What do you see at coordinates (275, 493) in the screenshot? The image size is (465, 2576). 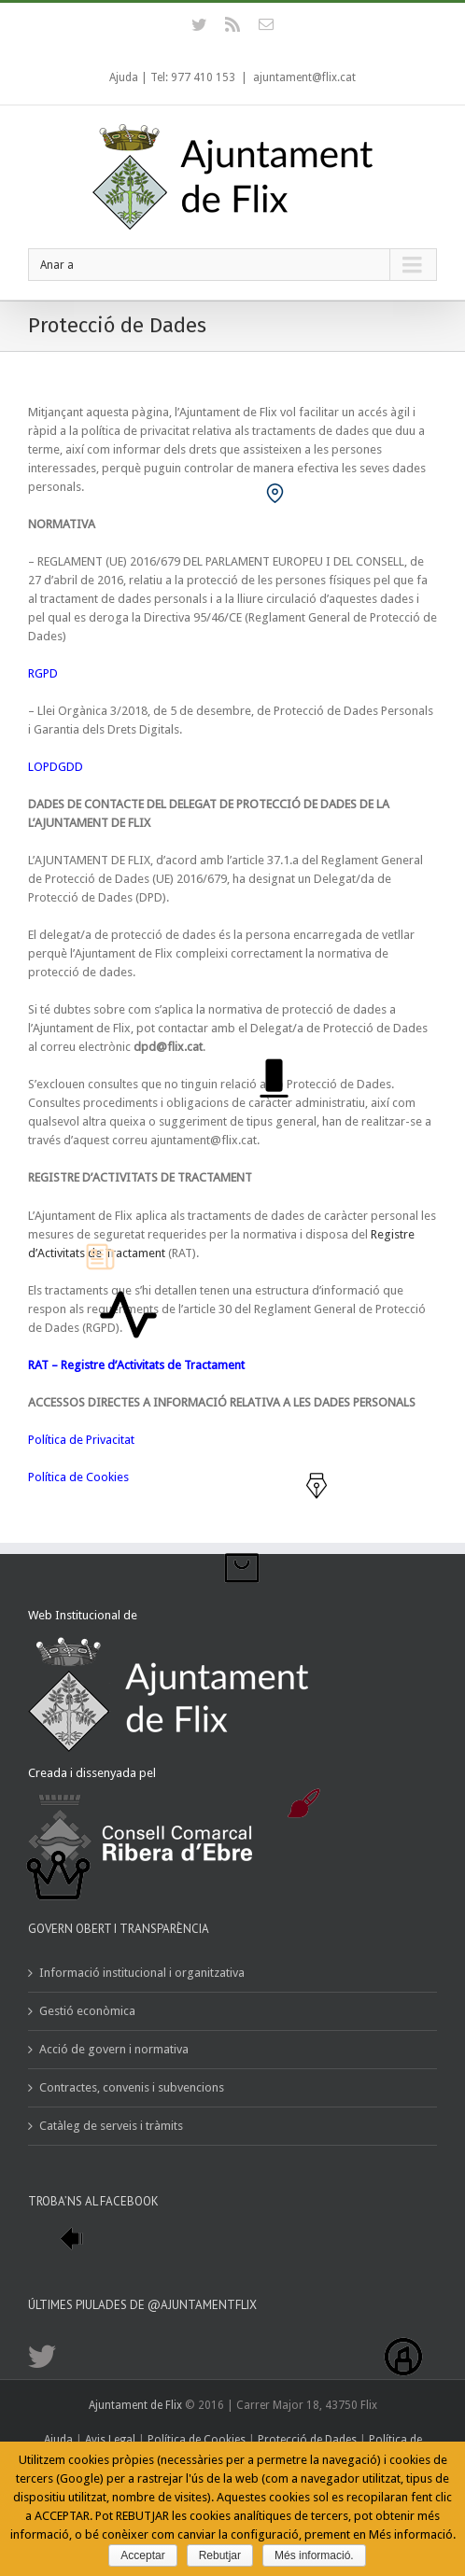 I see `view location on map` at bounding box center [275, 493].